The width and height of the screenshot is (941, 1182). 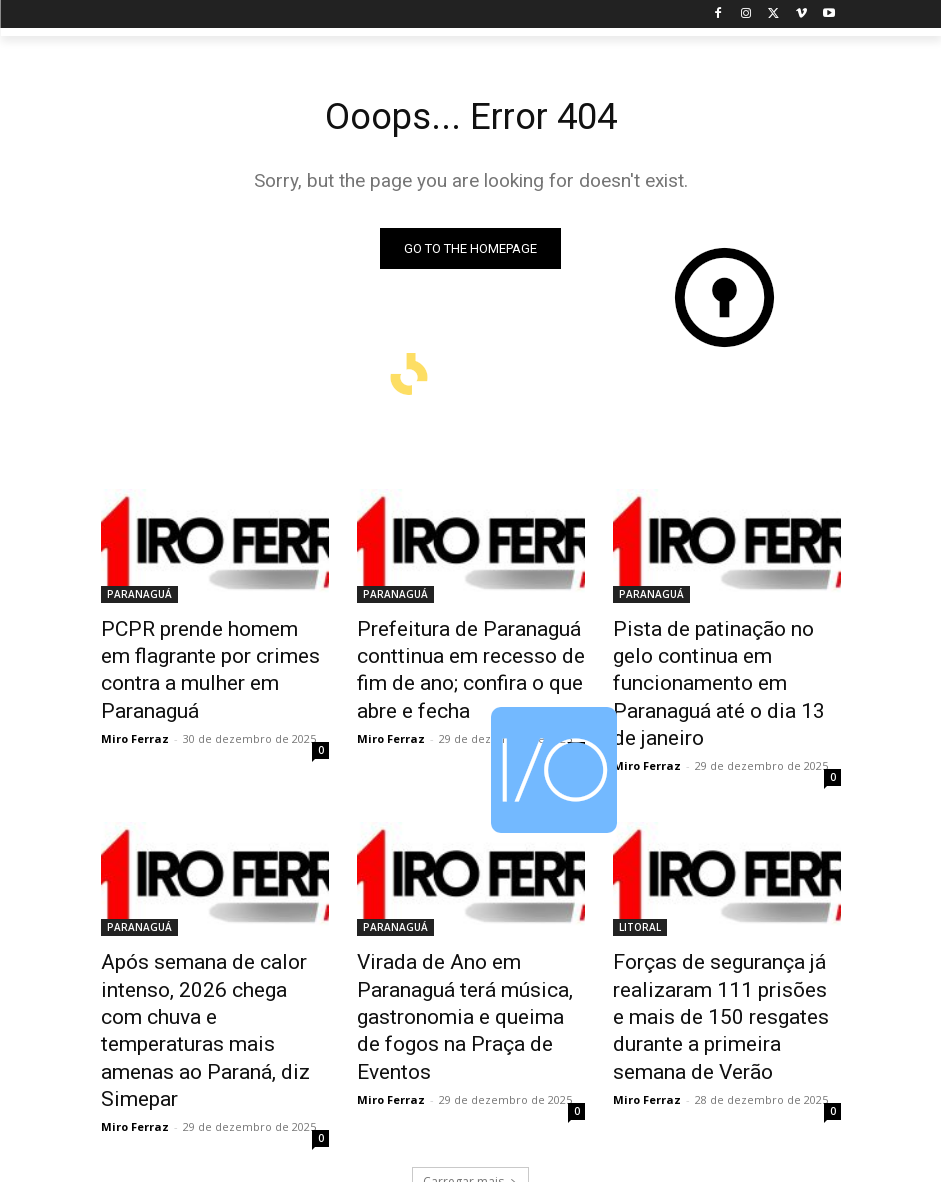 What do you see at coordinates (554, 770) in the screenshot?
I see `webdriverio automation framework logo` at bounding box center [554, 770].